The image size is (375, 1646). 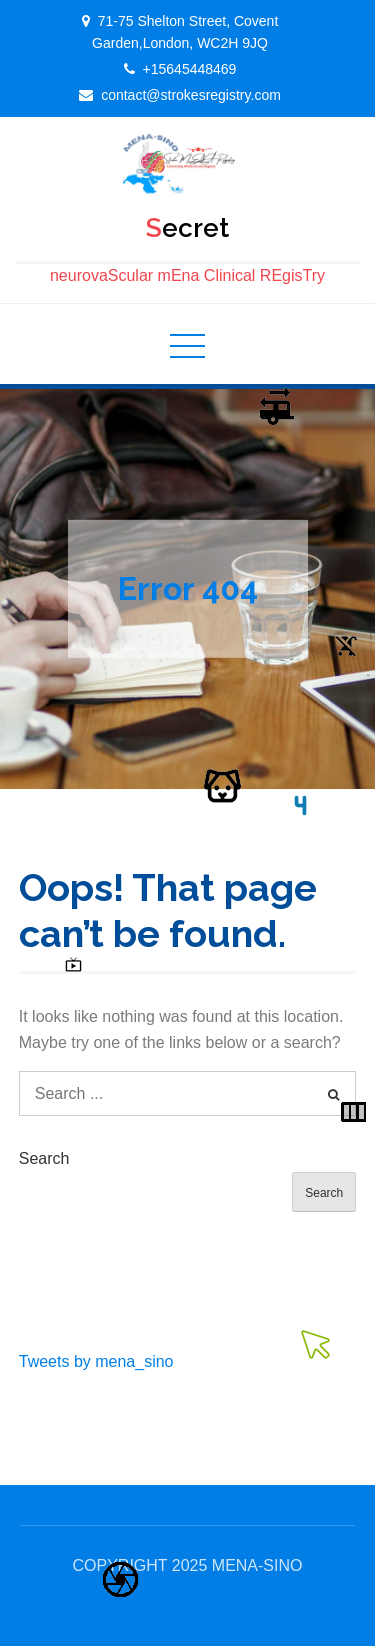 I want to click on mouse pointer or cursor indicator, so click(x=315, y=1344).